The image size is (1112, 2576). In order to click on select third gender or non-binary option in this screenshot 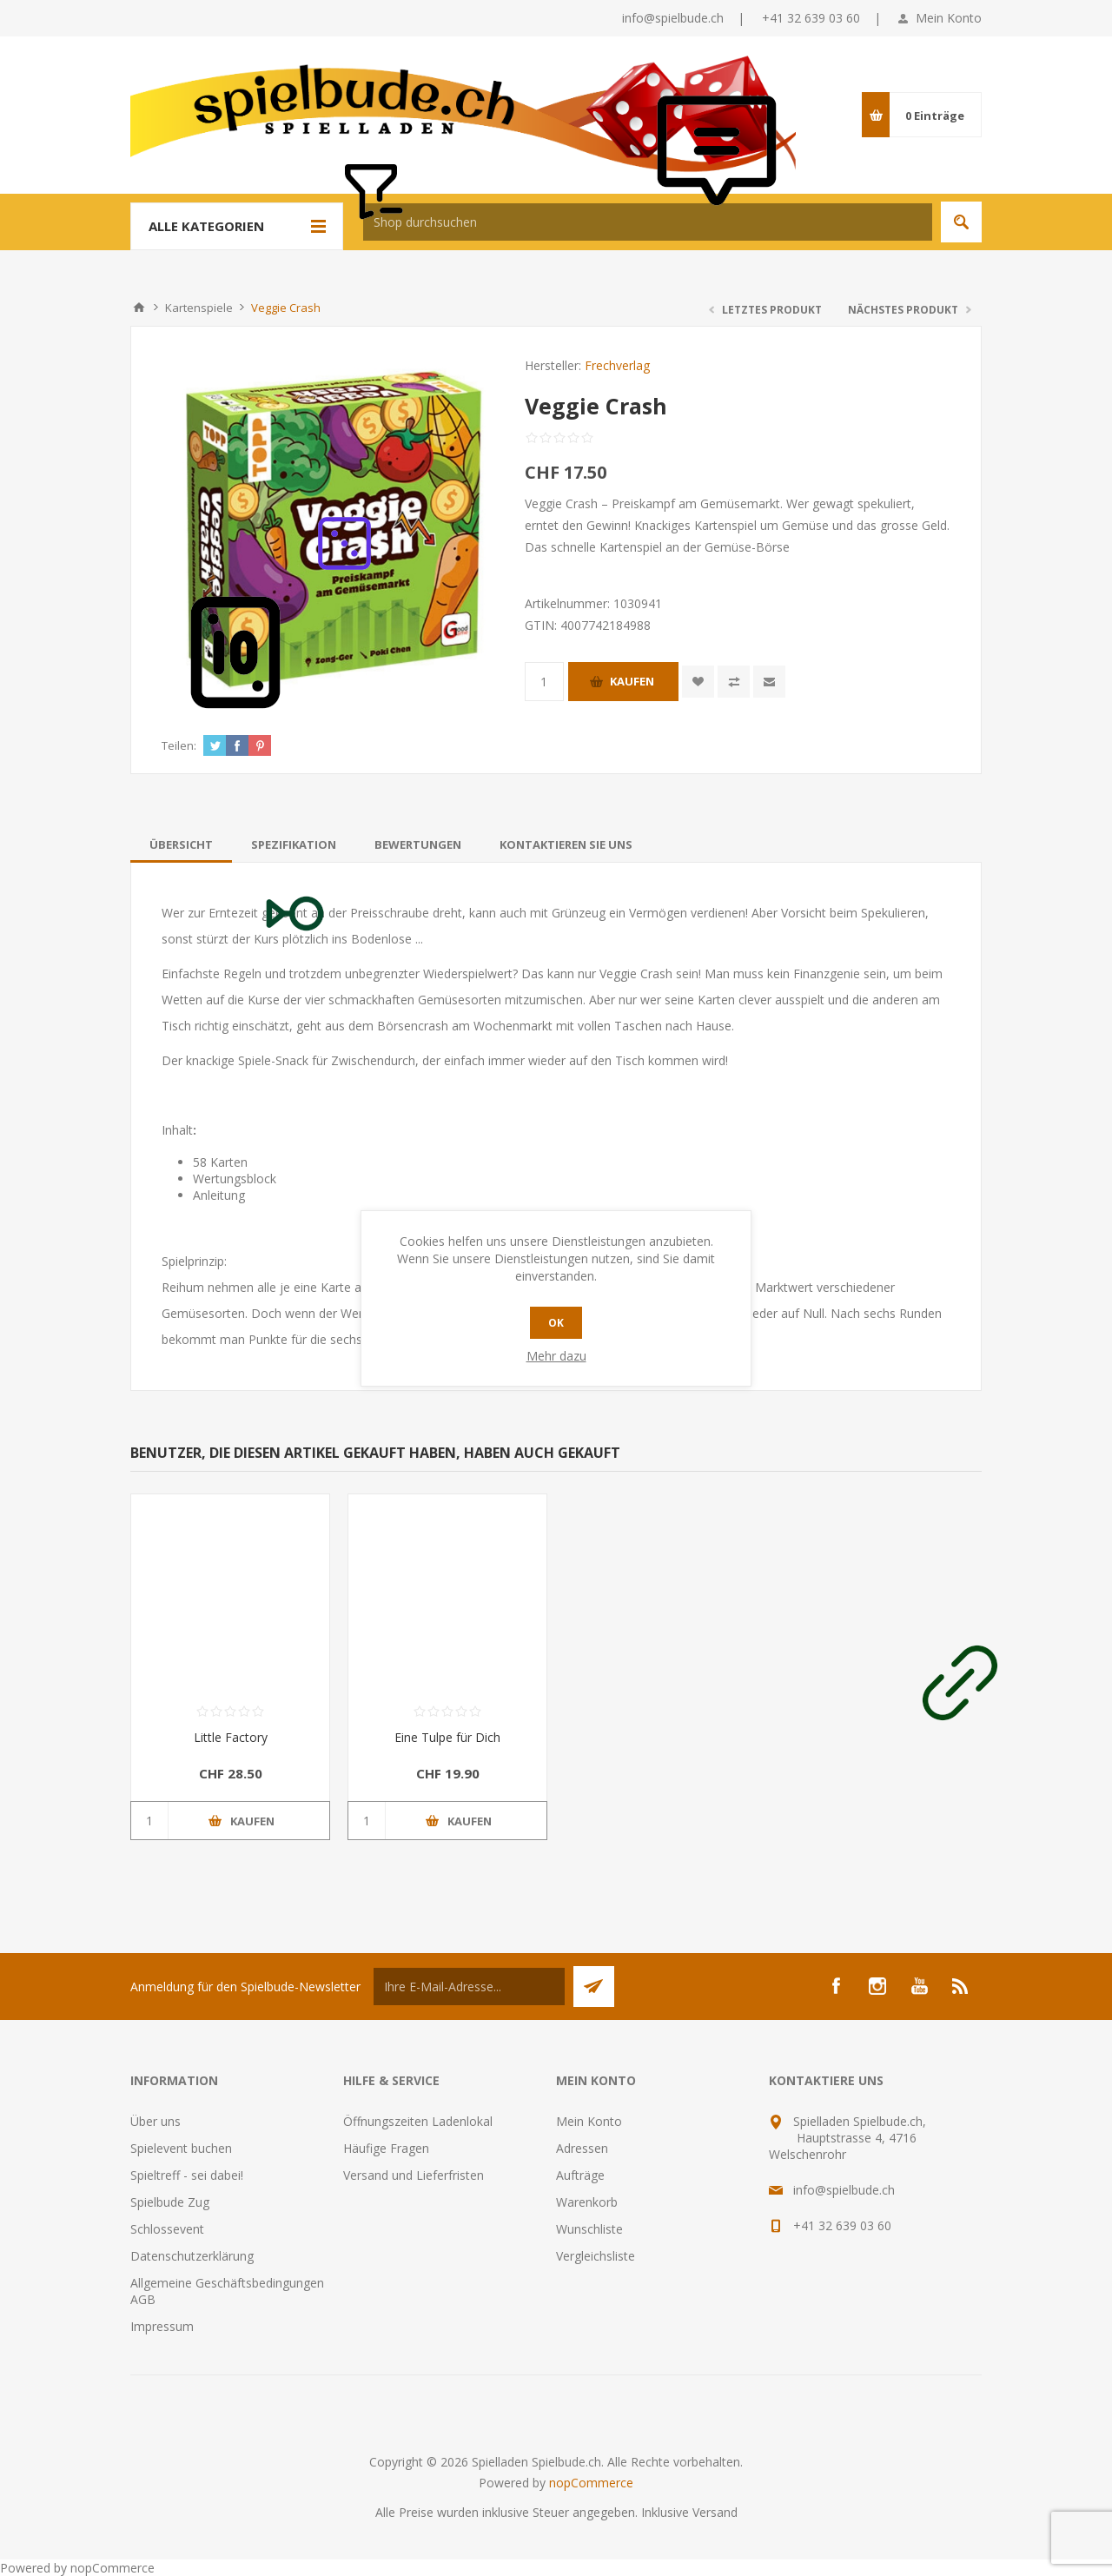, I will do `click(295, 913)`.